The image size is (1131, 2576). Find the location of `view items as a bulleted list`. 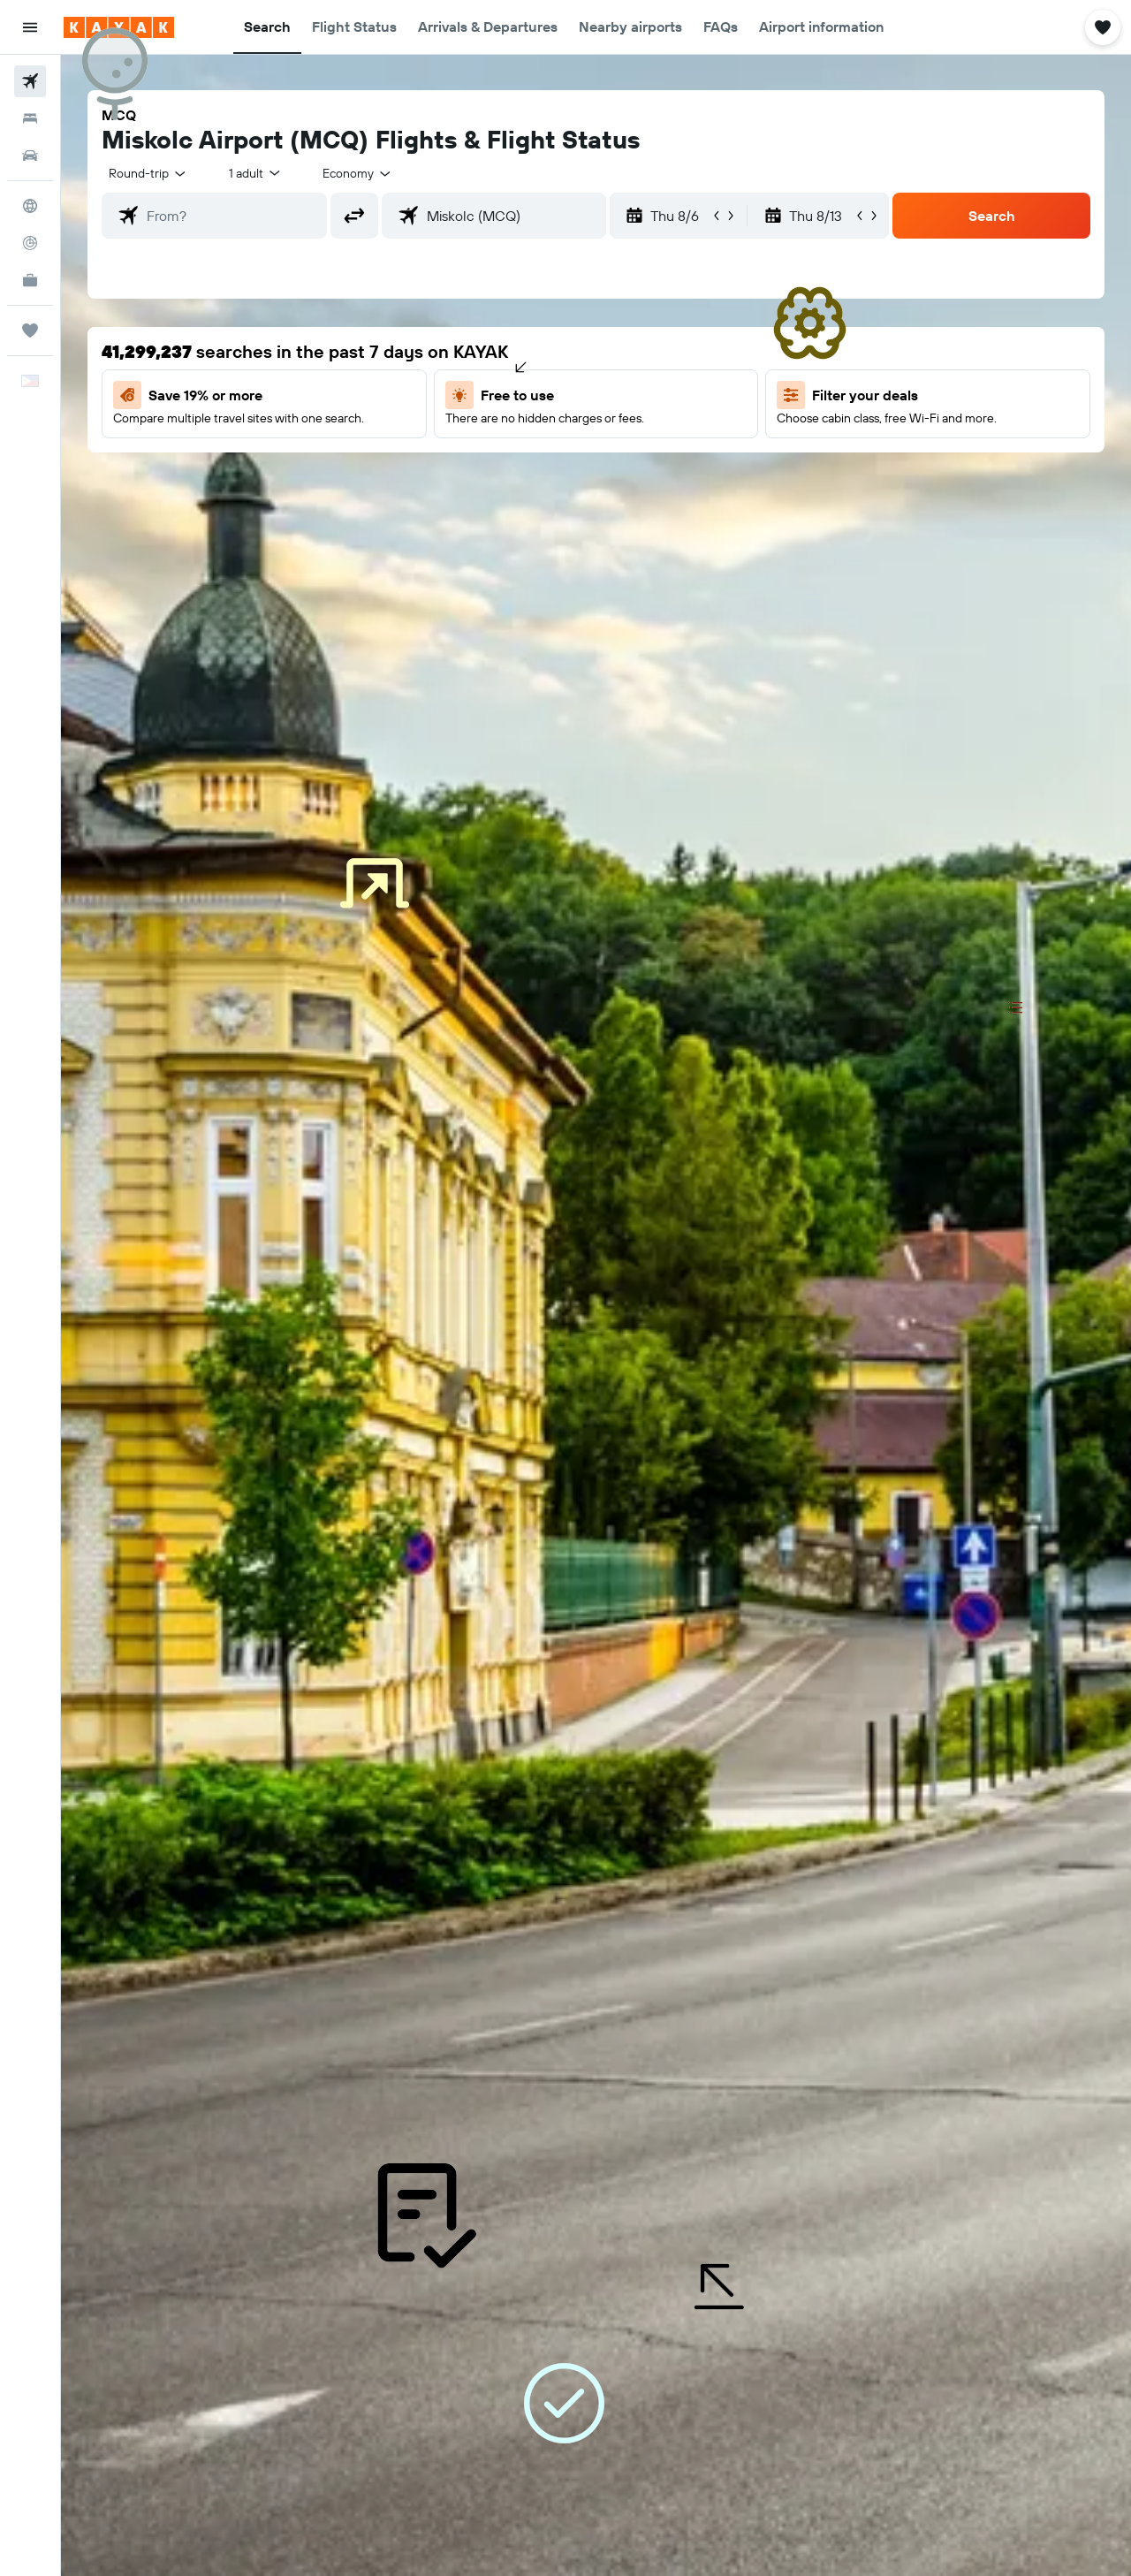

view items as a bulleted list is located at coordinates (1015, 1007).